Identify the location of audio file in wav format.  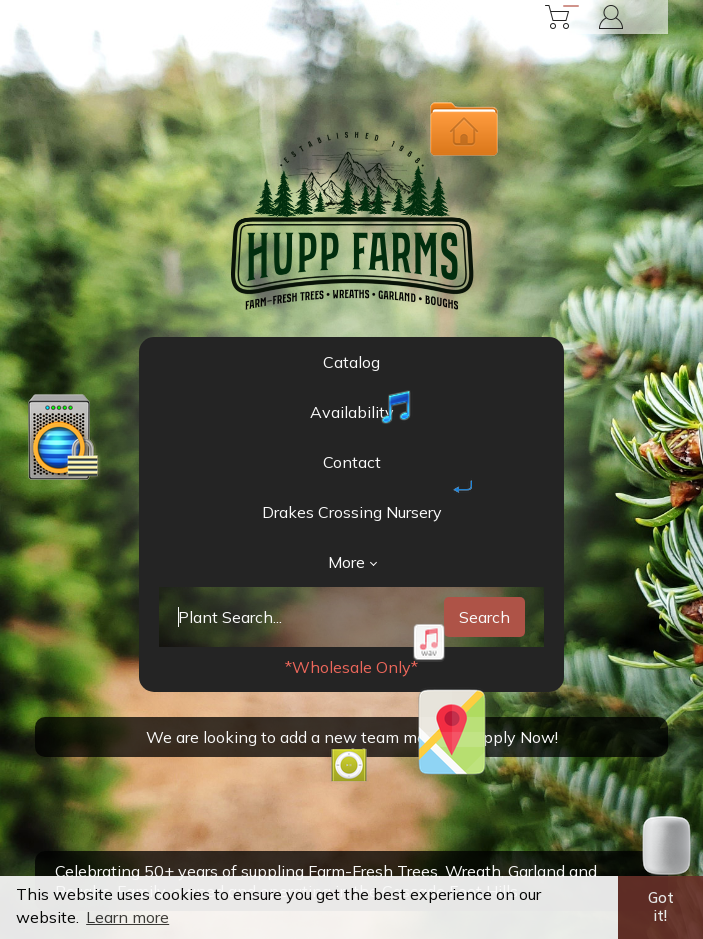
(429, 642).